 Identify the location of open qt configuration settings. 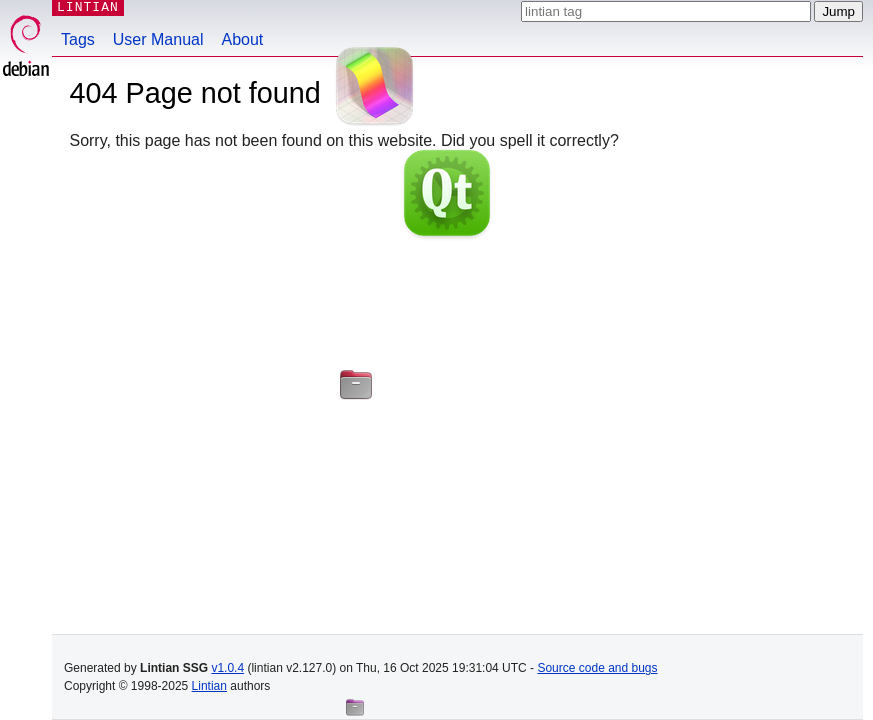
(447, 193).